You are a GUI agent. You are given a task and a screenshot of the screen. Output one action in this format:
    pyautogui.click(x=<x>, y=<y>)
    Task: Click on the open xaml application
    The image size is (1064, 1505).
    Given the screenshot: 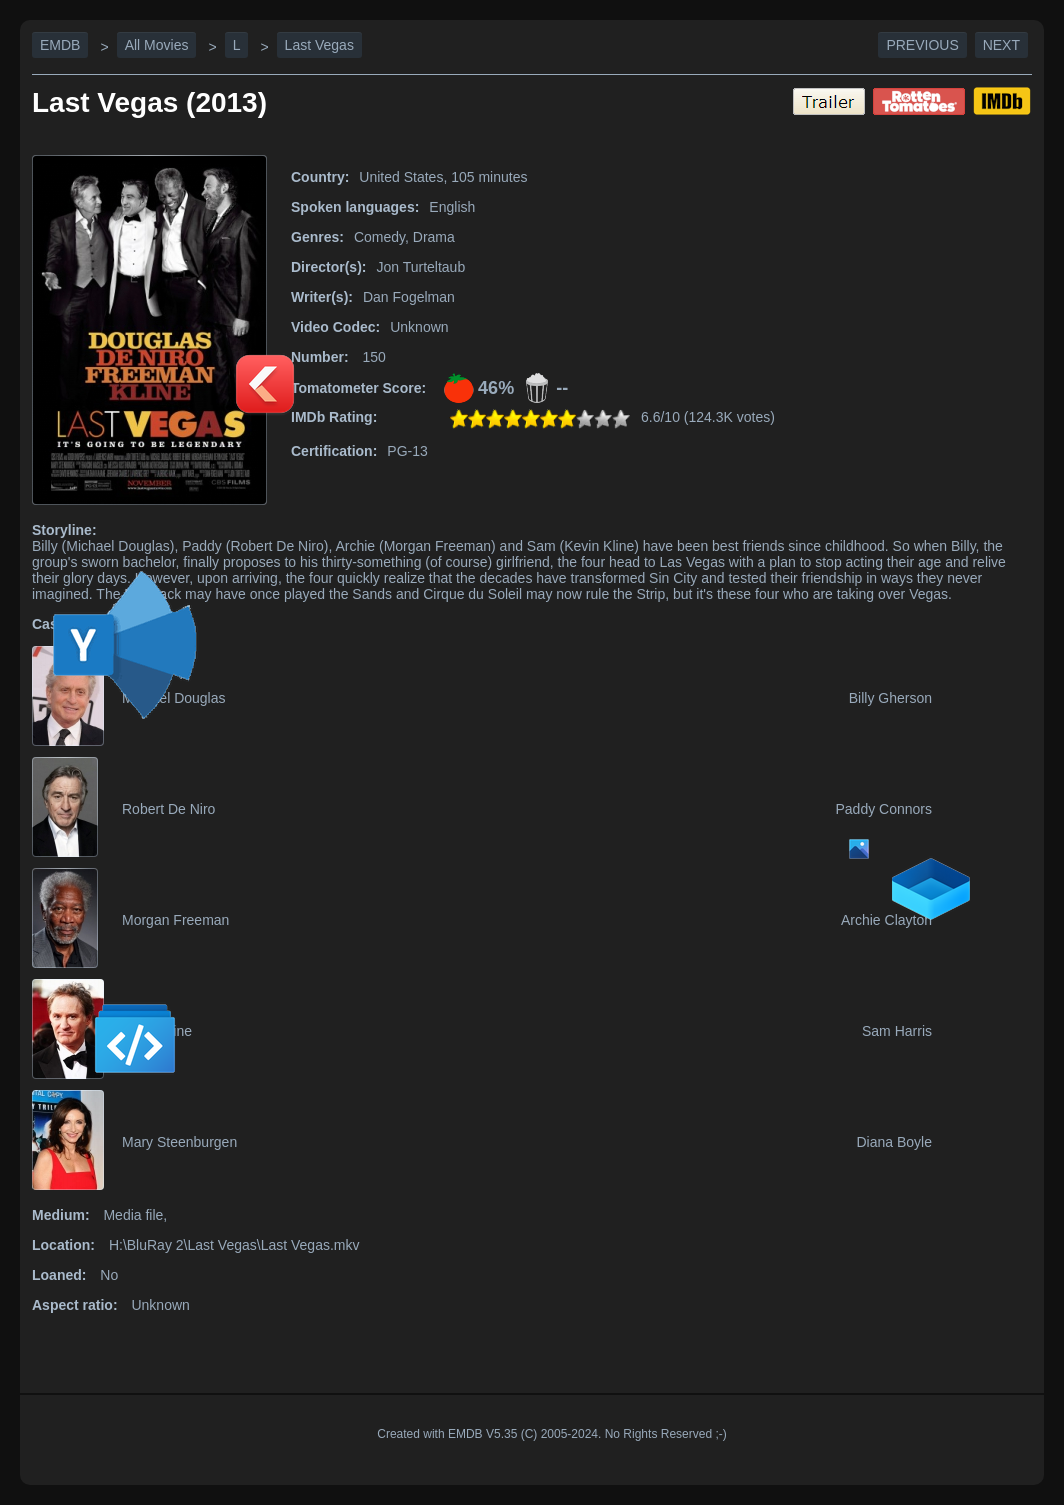 What is the action you would take?
    pyautogui.click(x=135, y=1040)
    